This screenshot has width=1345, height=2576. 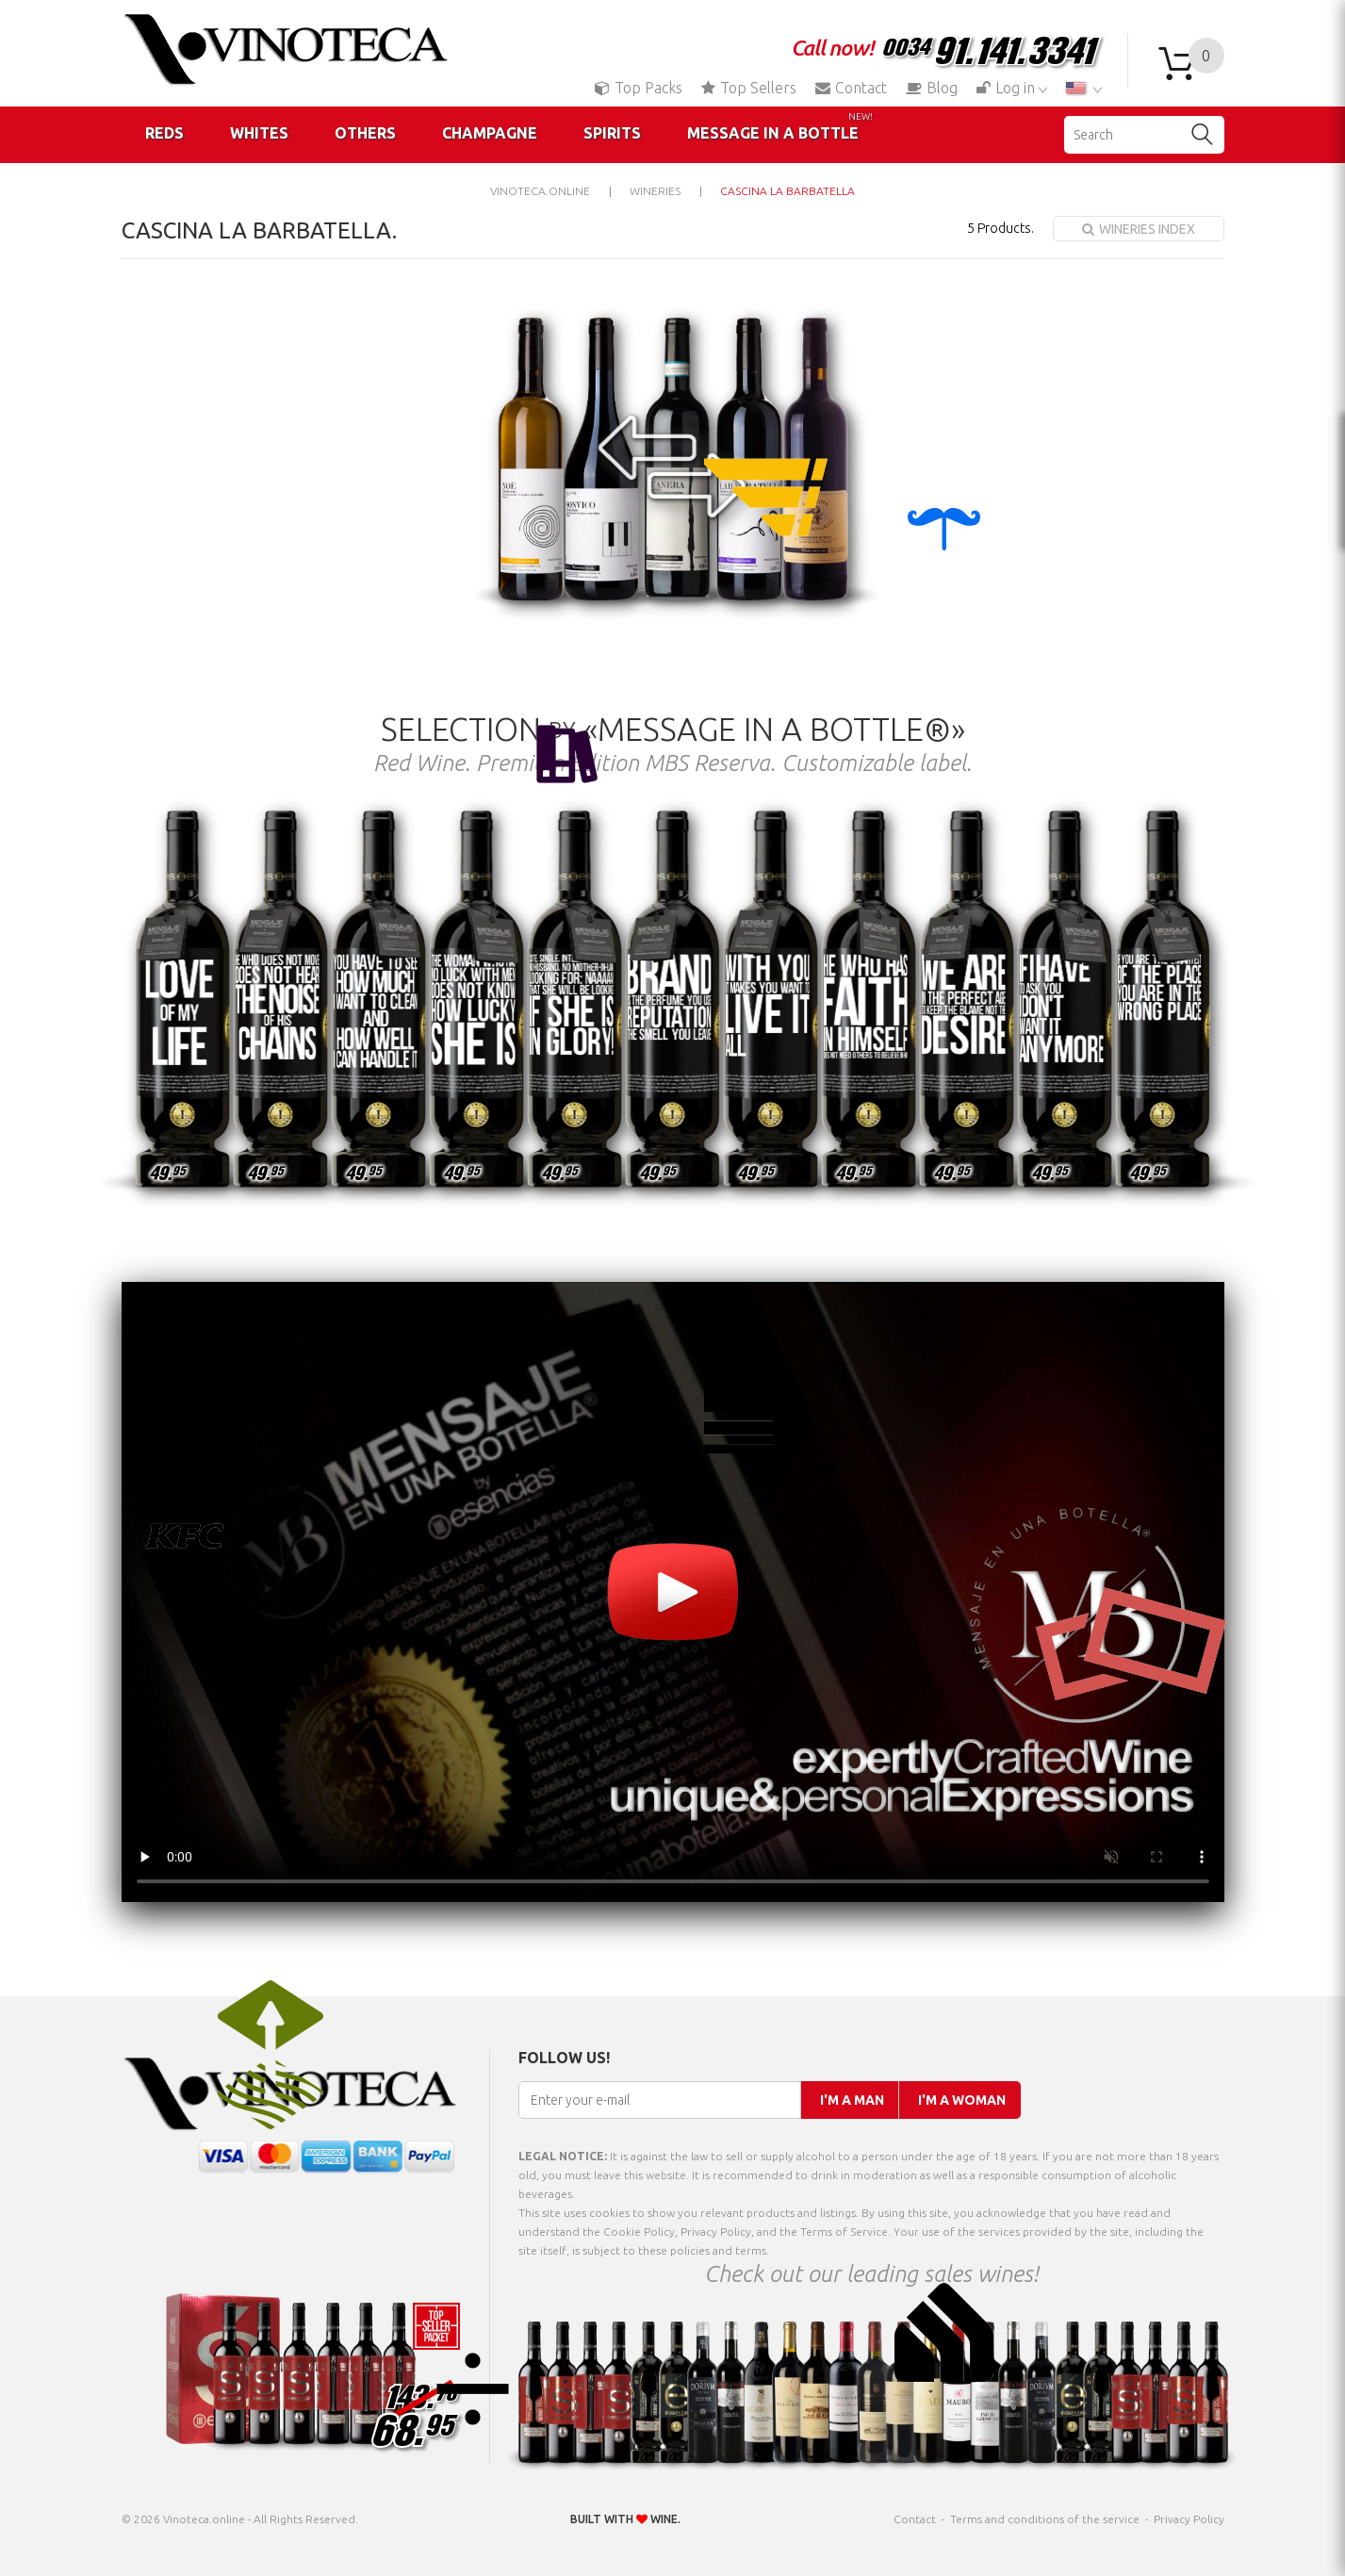 I want to click on perform division calculation, so click(x=472, y=2388).